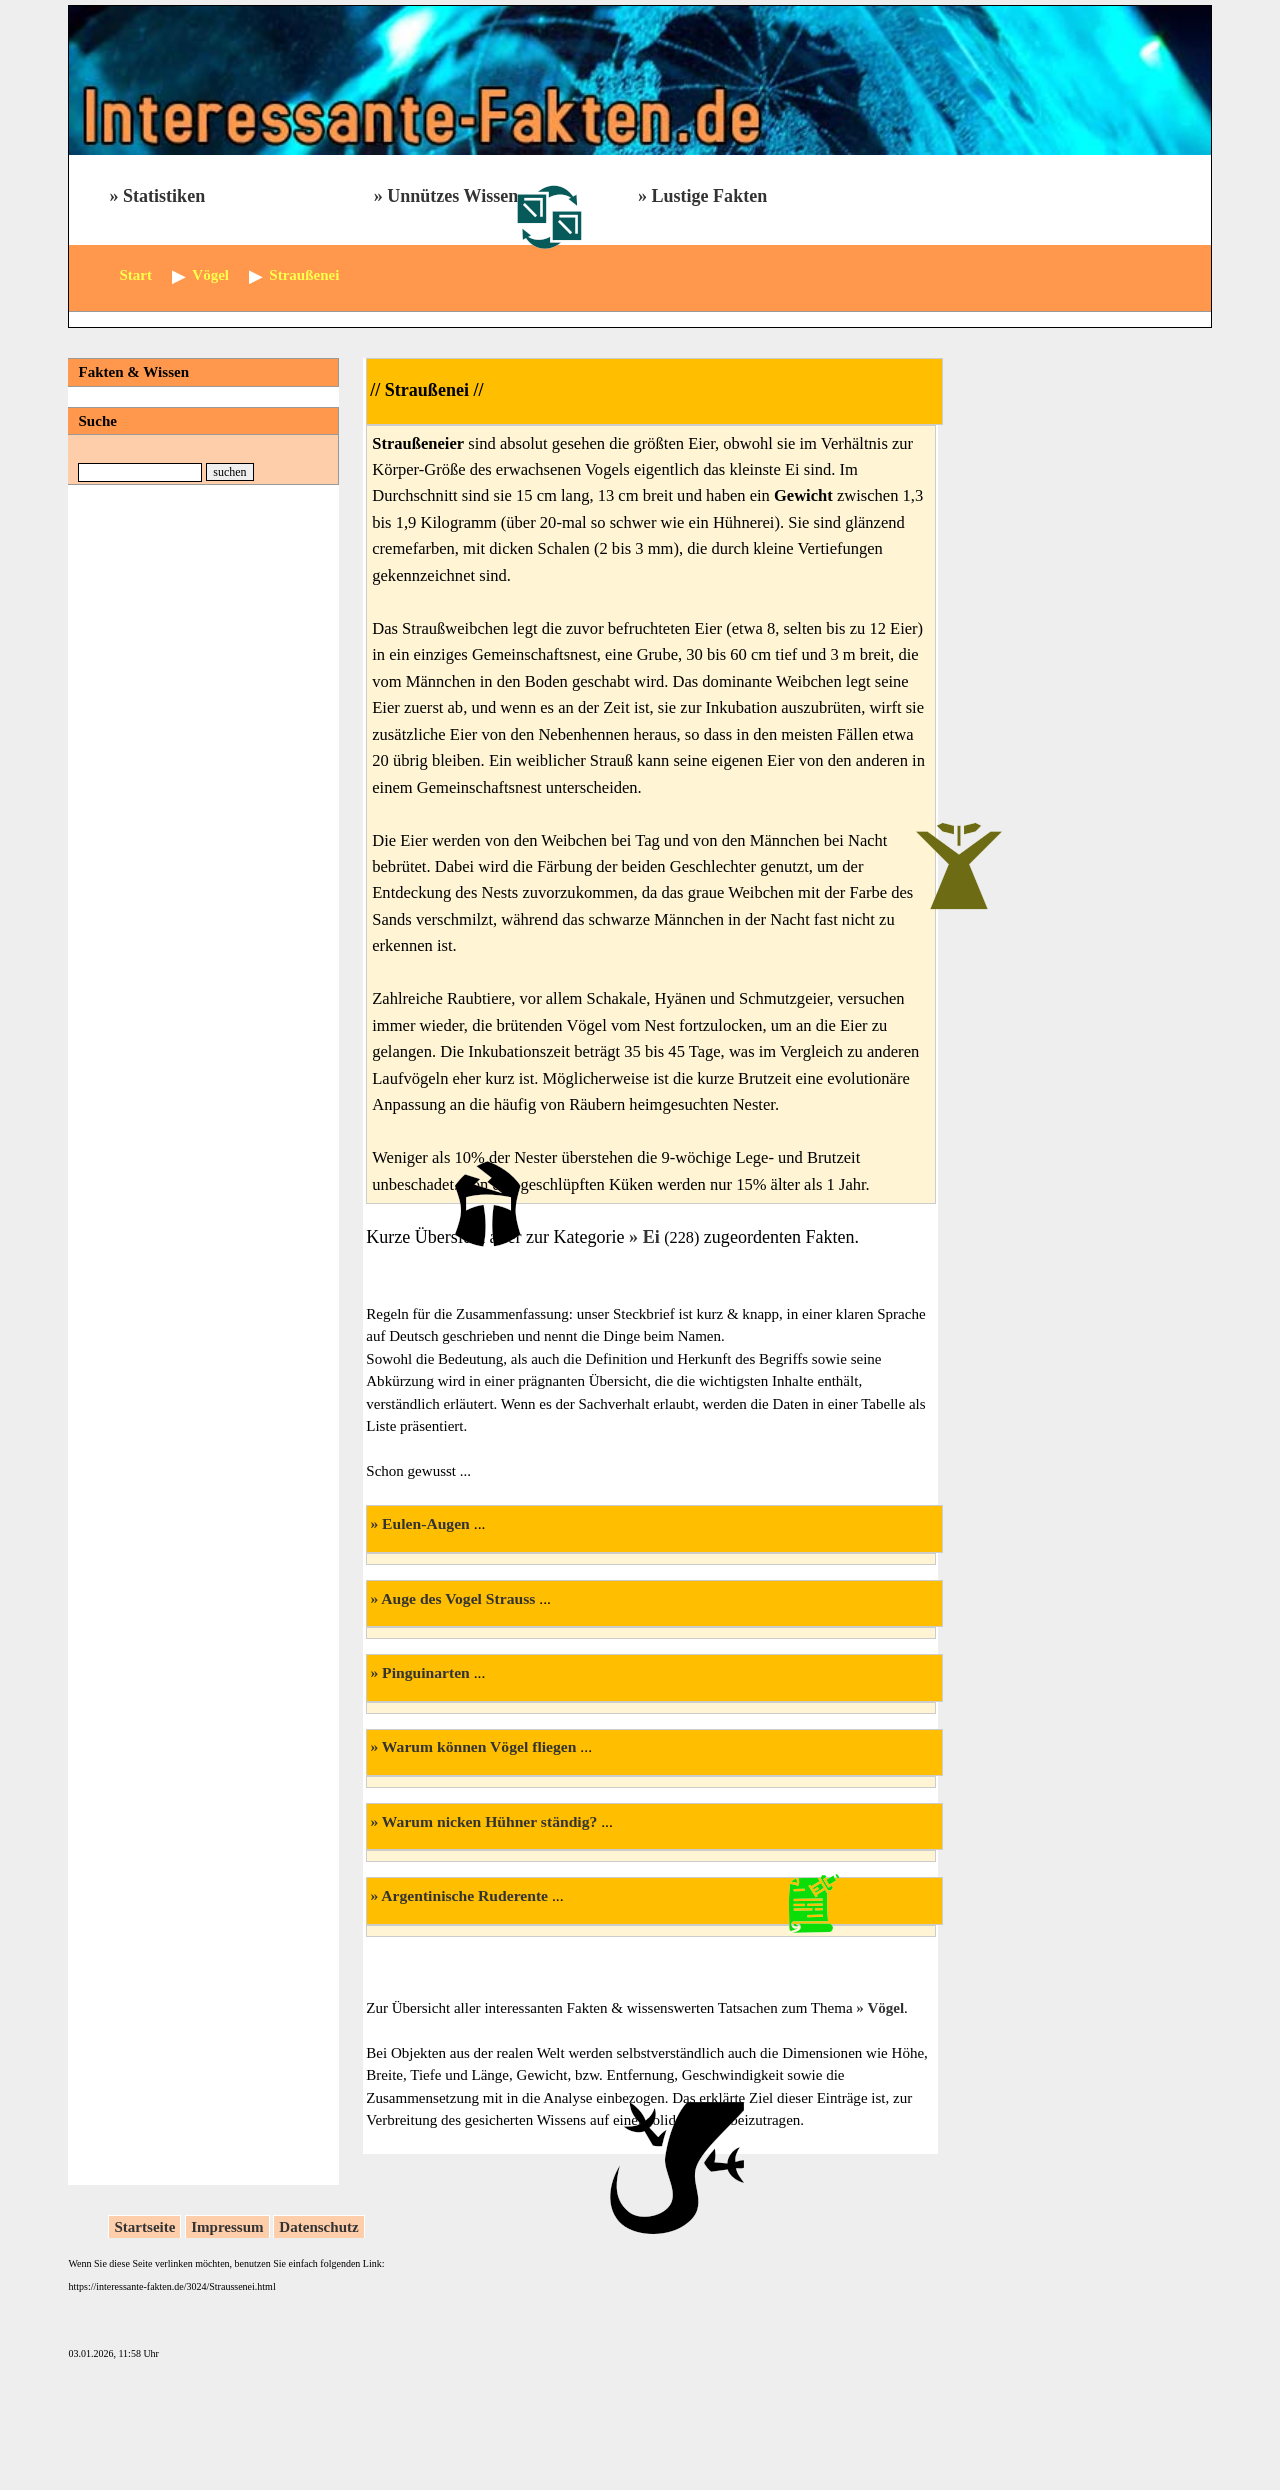  What do you see at coordinates (811, 1903) in the screenshot?
I see `pin or mark an important note` at bounding box center [811, 1903].